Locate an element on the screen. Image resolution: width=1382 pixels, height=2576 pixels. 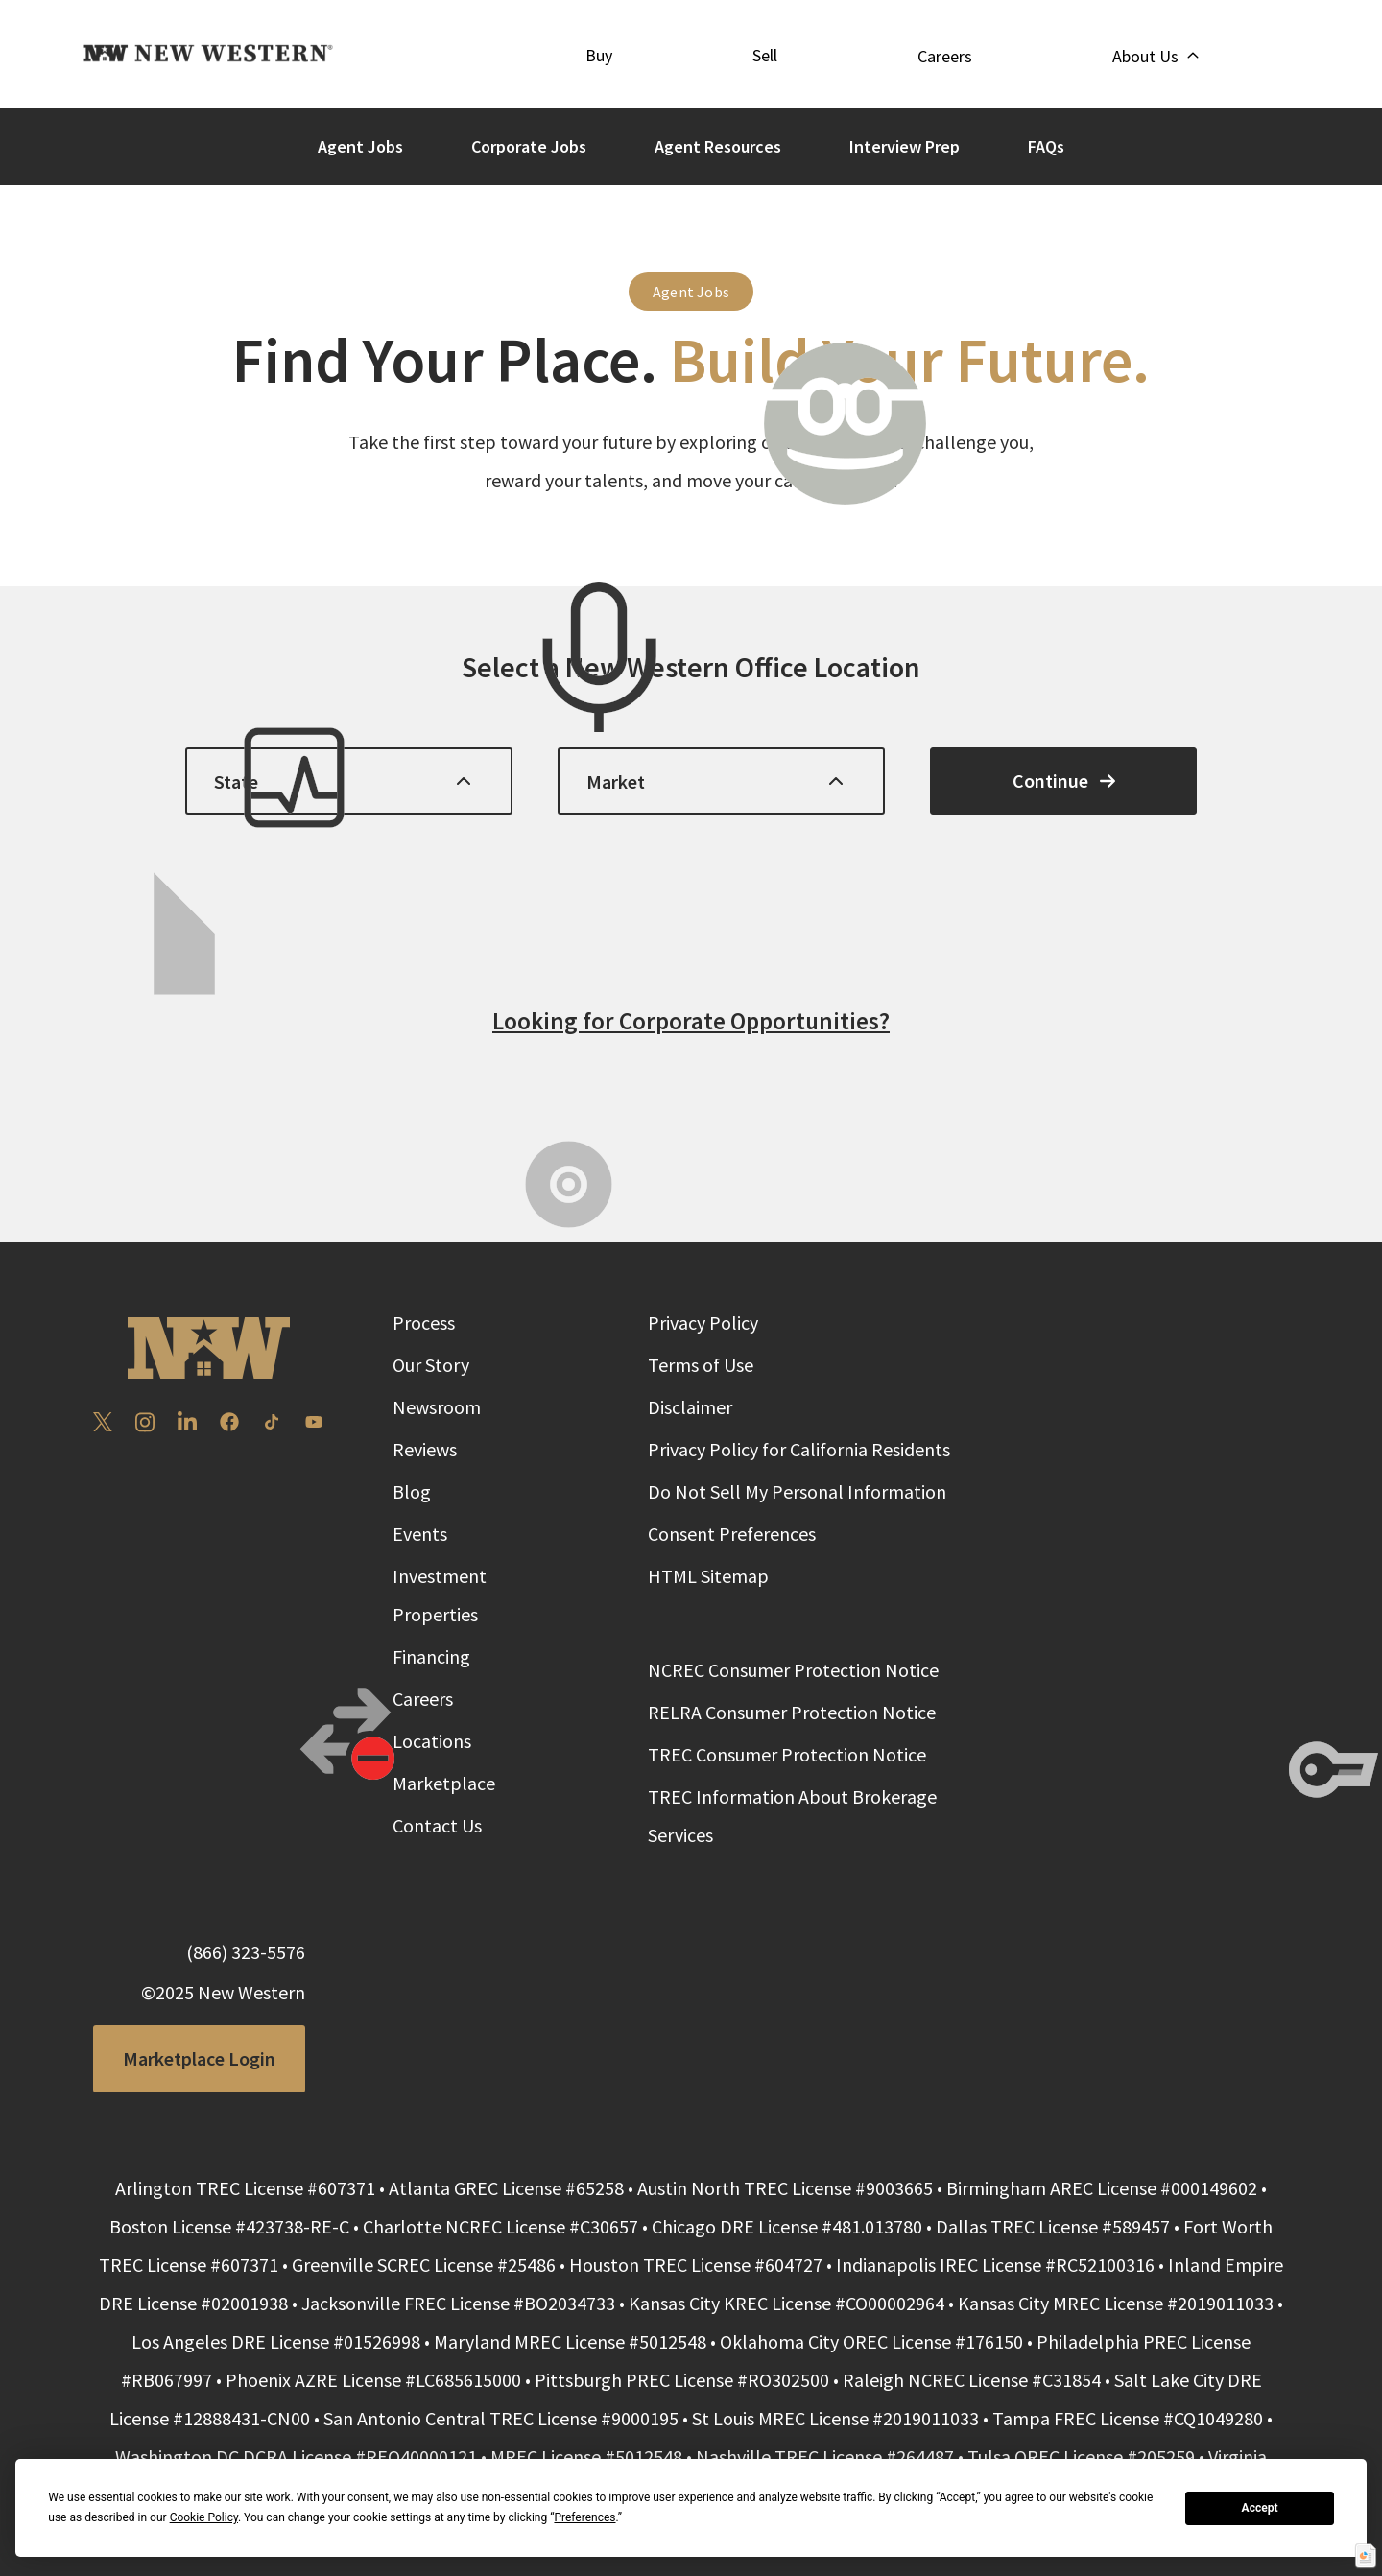
access microphone settings is located at coordinates (599, 657).